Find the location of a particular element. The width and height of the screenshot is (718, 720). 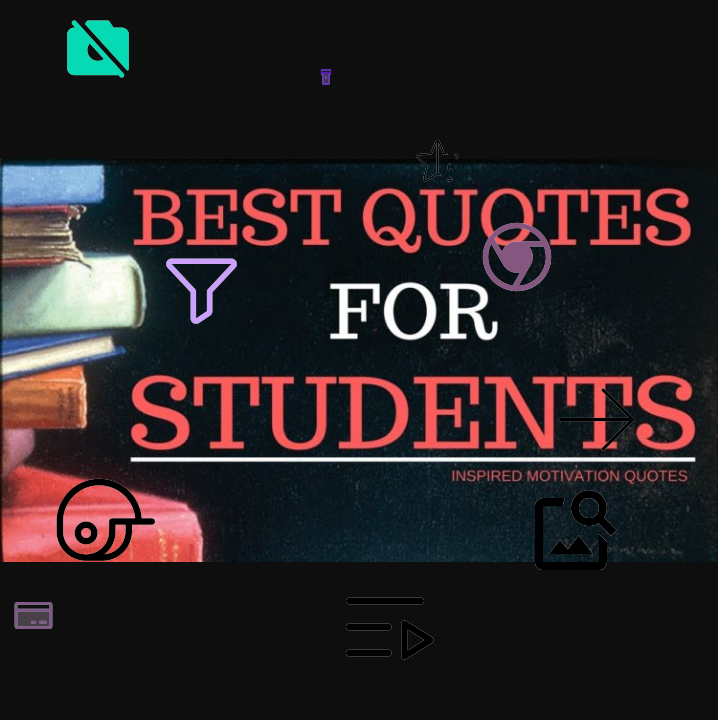

navigate to the next item or page is located at coordinates (596, 419).